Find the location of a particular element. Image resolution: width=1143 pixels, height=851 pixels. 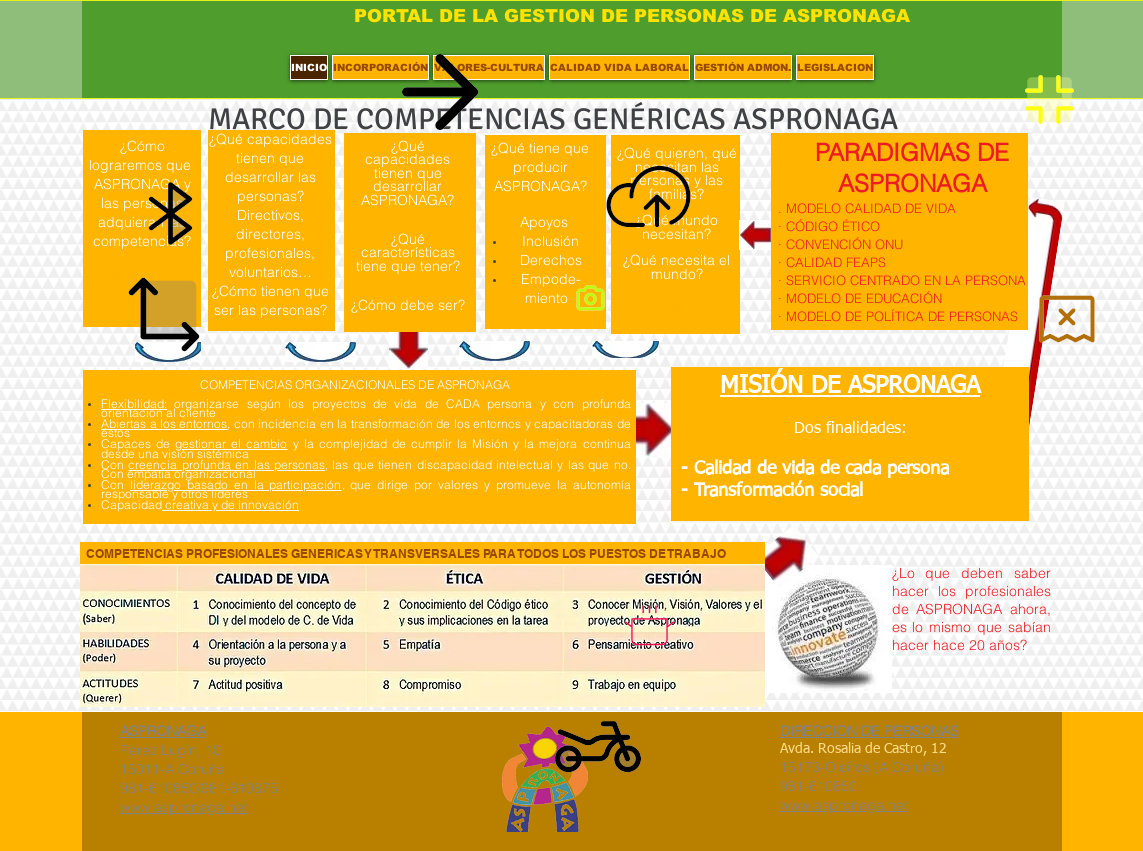

select motorcycle as vehicle type is located at coordinates (598, 748).